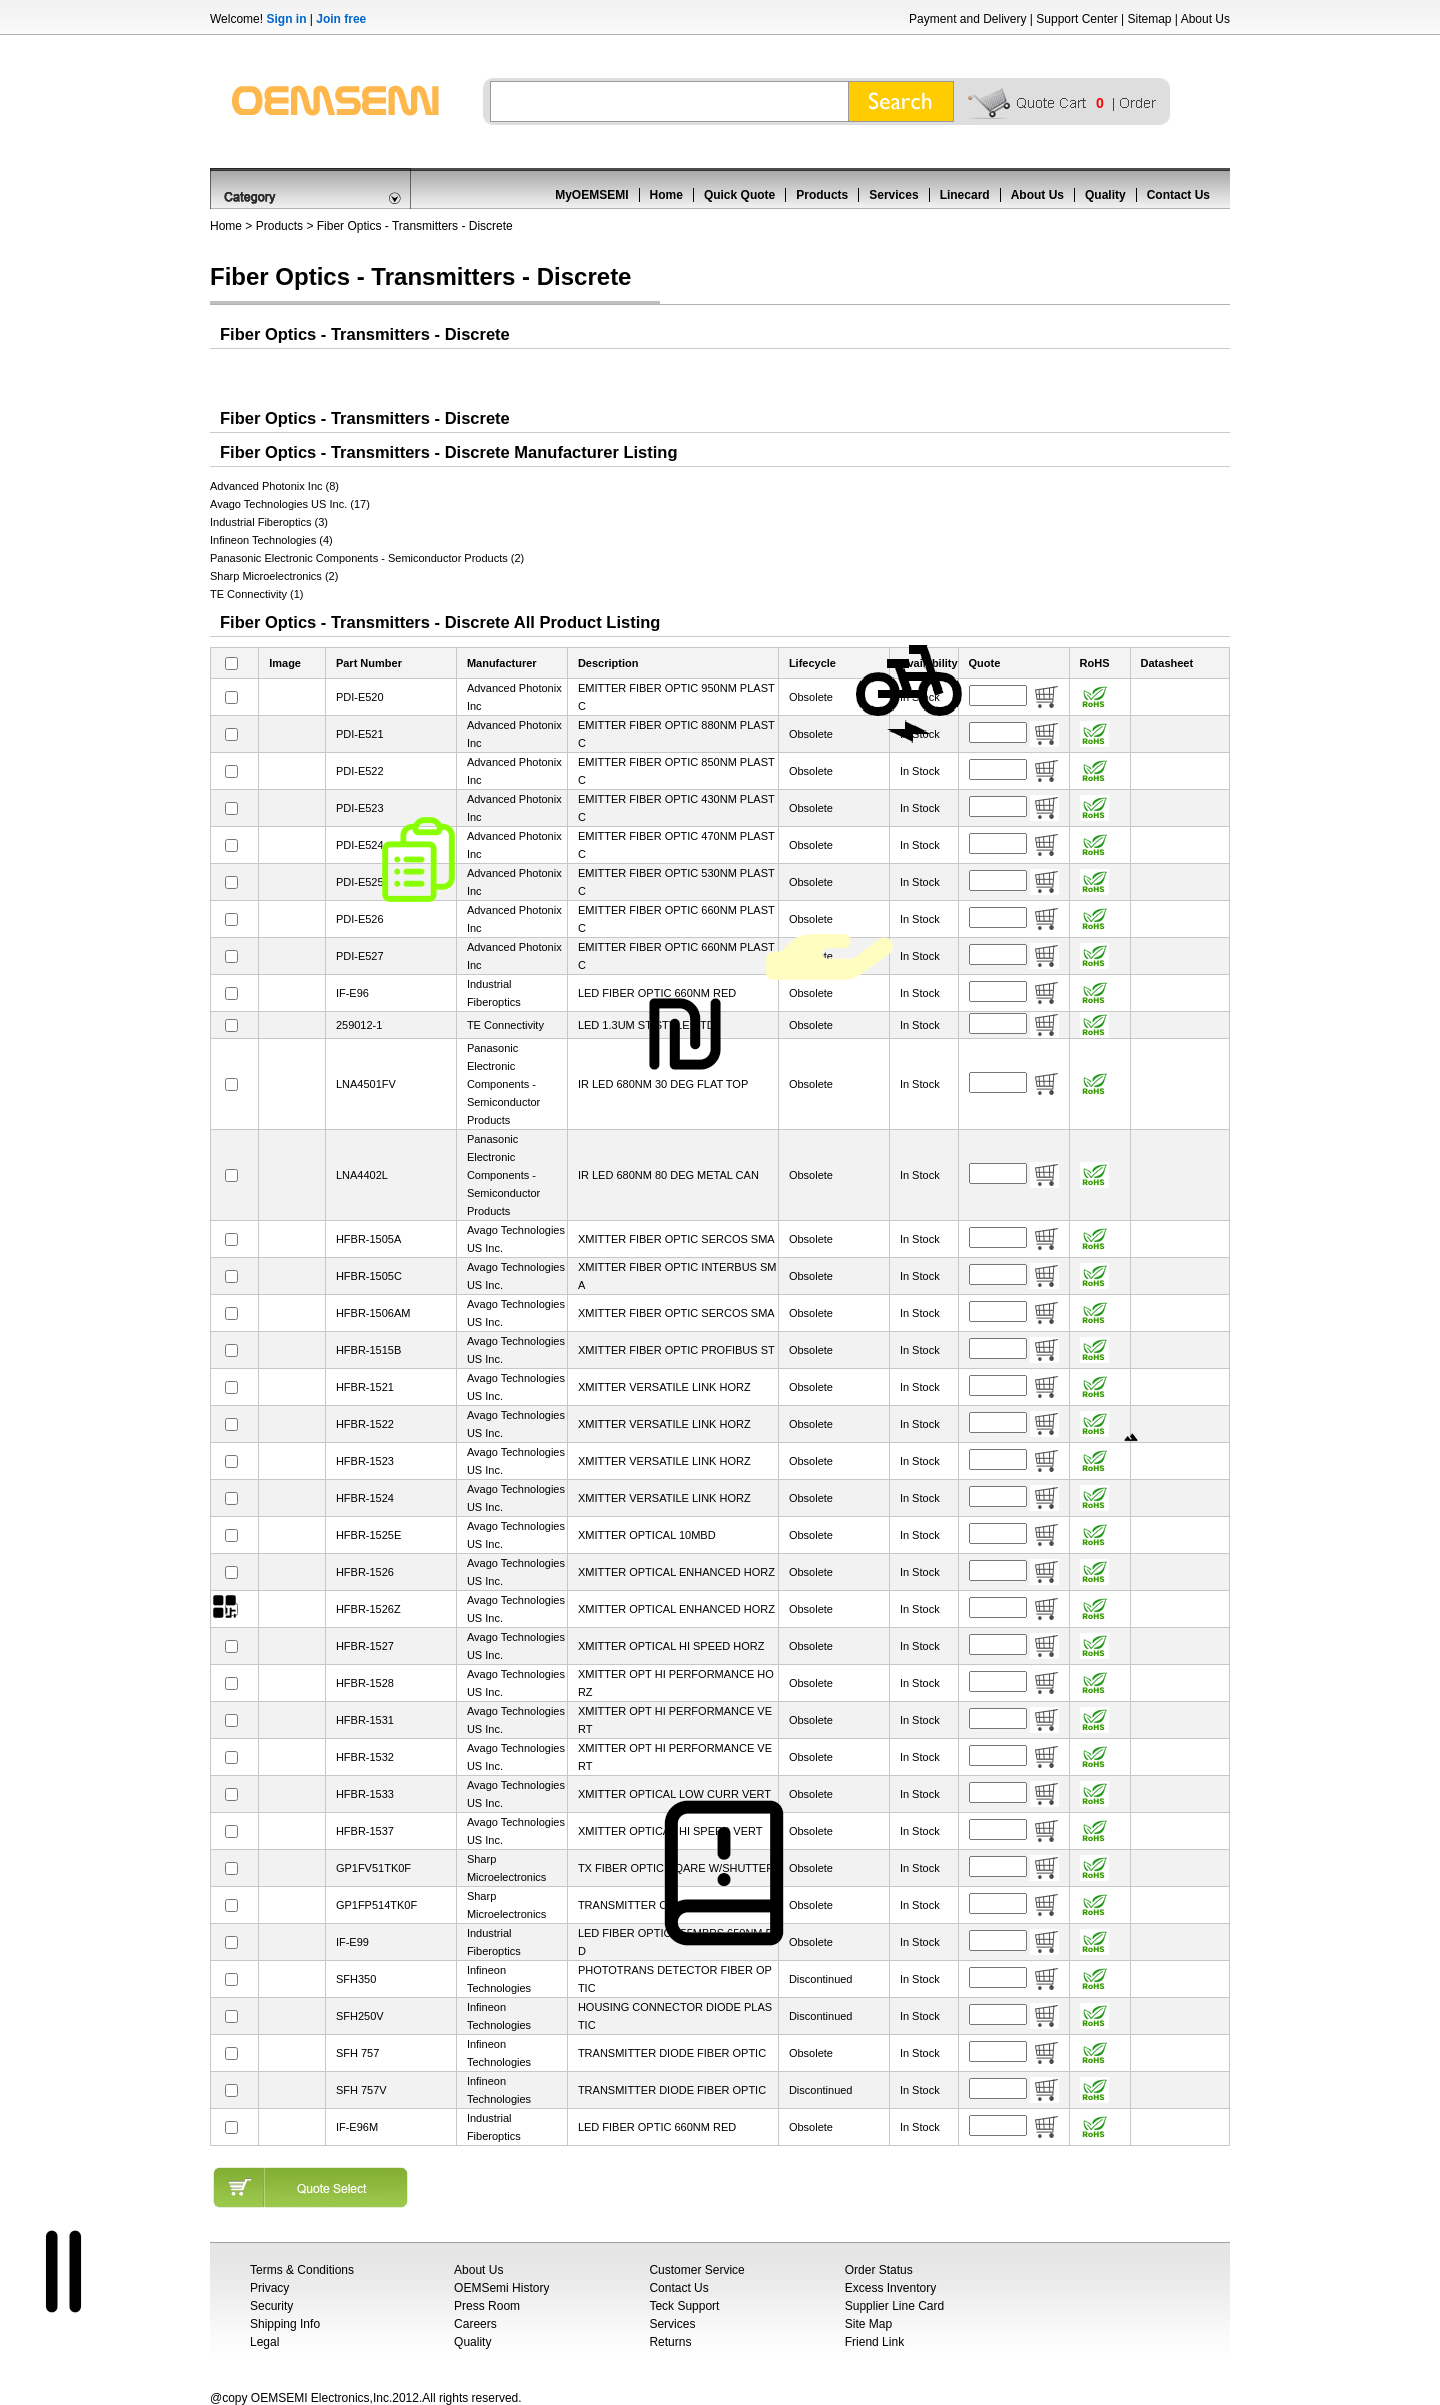 Image resolution: width=1440 pixels, height=2405 pixels. What do you see at coordinates (685, 1034) in the screenshot?
I see `indicates Israeli shekel currency` at bounding box center [685, 1034].